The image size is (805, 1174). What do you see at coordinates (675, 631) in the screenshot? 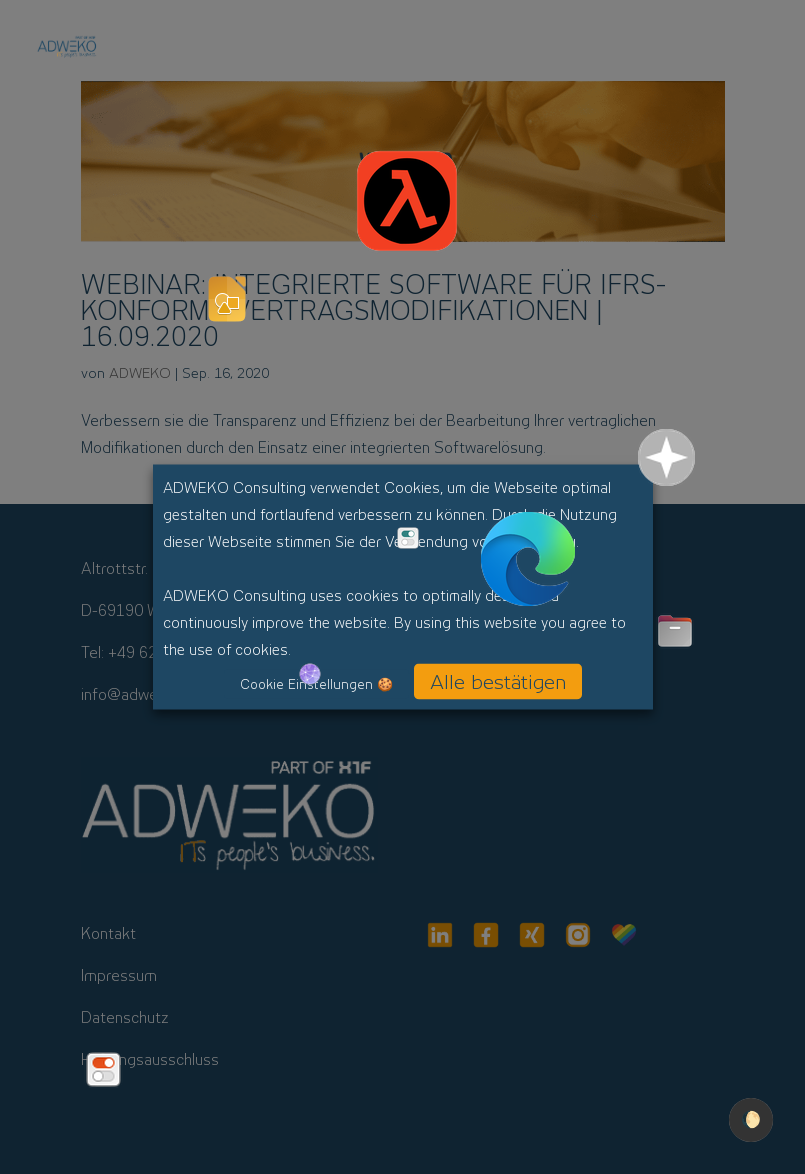
I see `open the file manager` at bounding box center [675, 631].